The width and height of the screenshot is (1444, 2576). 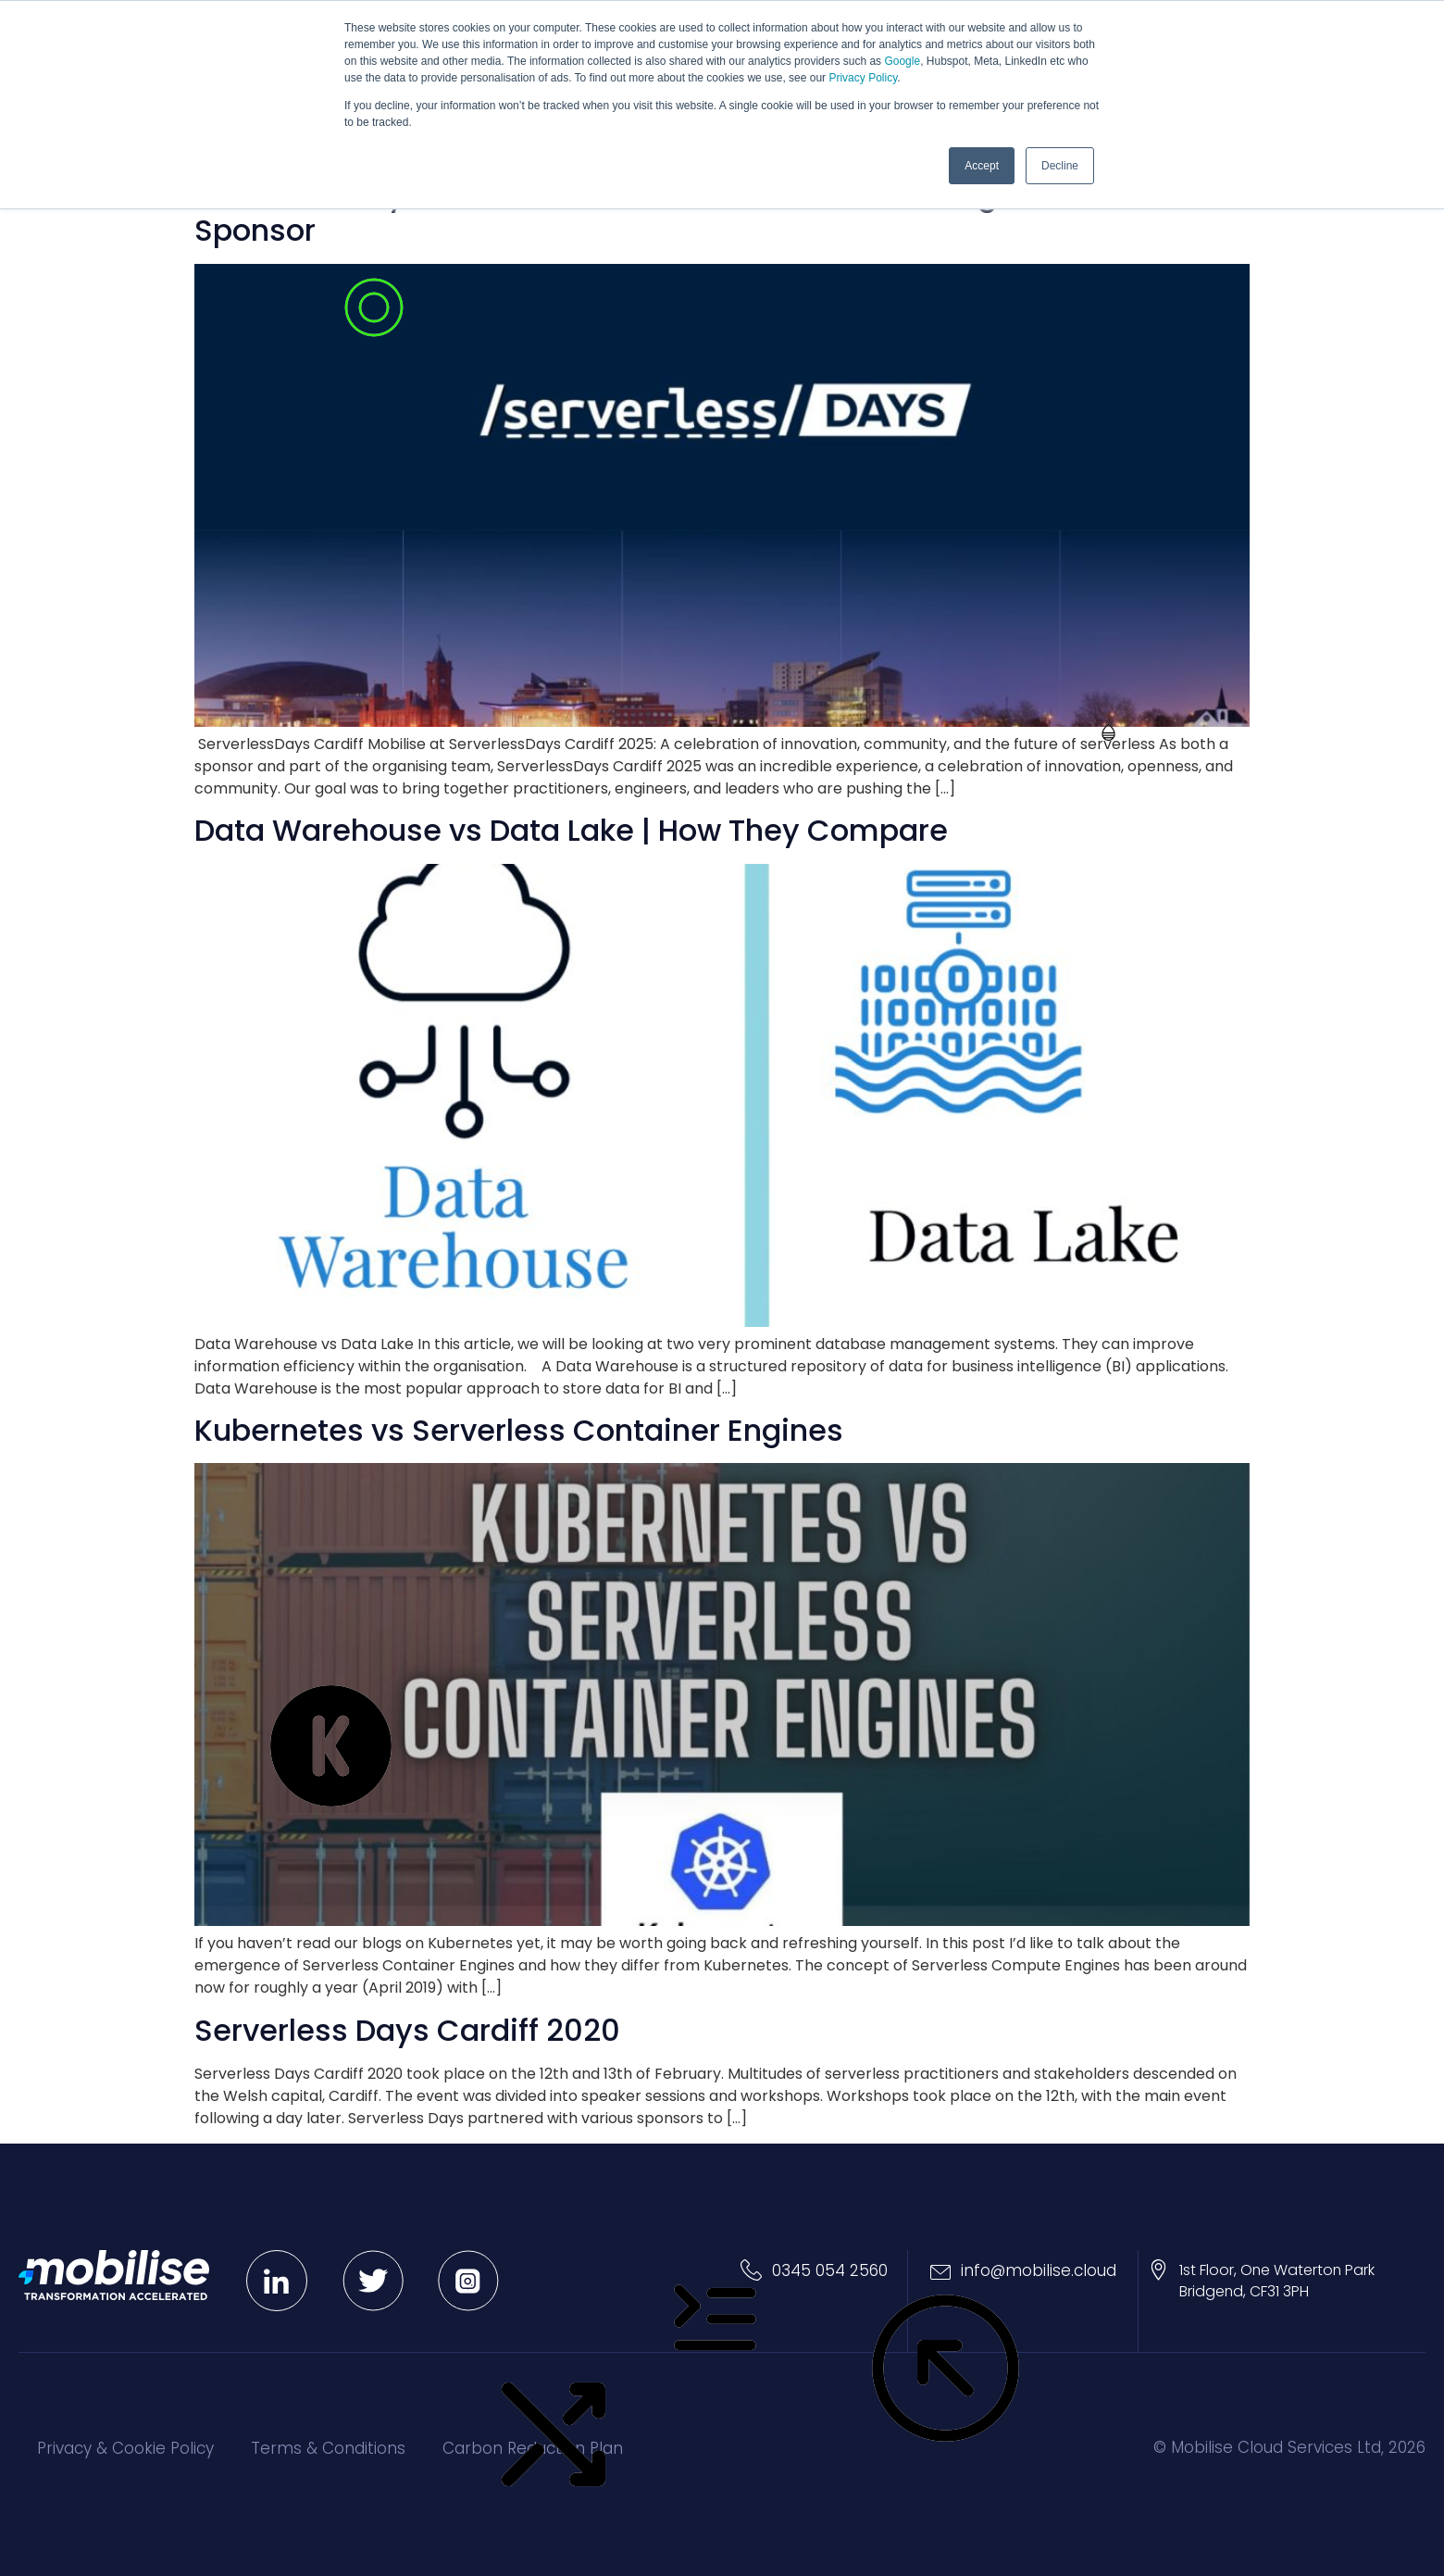 I want to click on unselected radio button option, so click(x=374, y=307).